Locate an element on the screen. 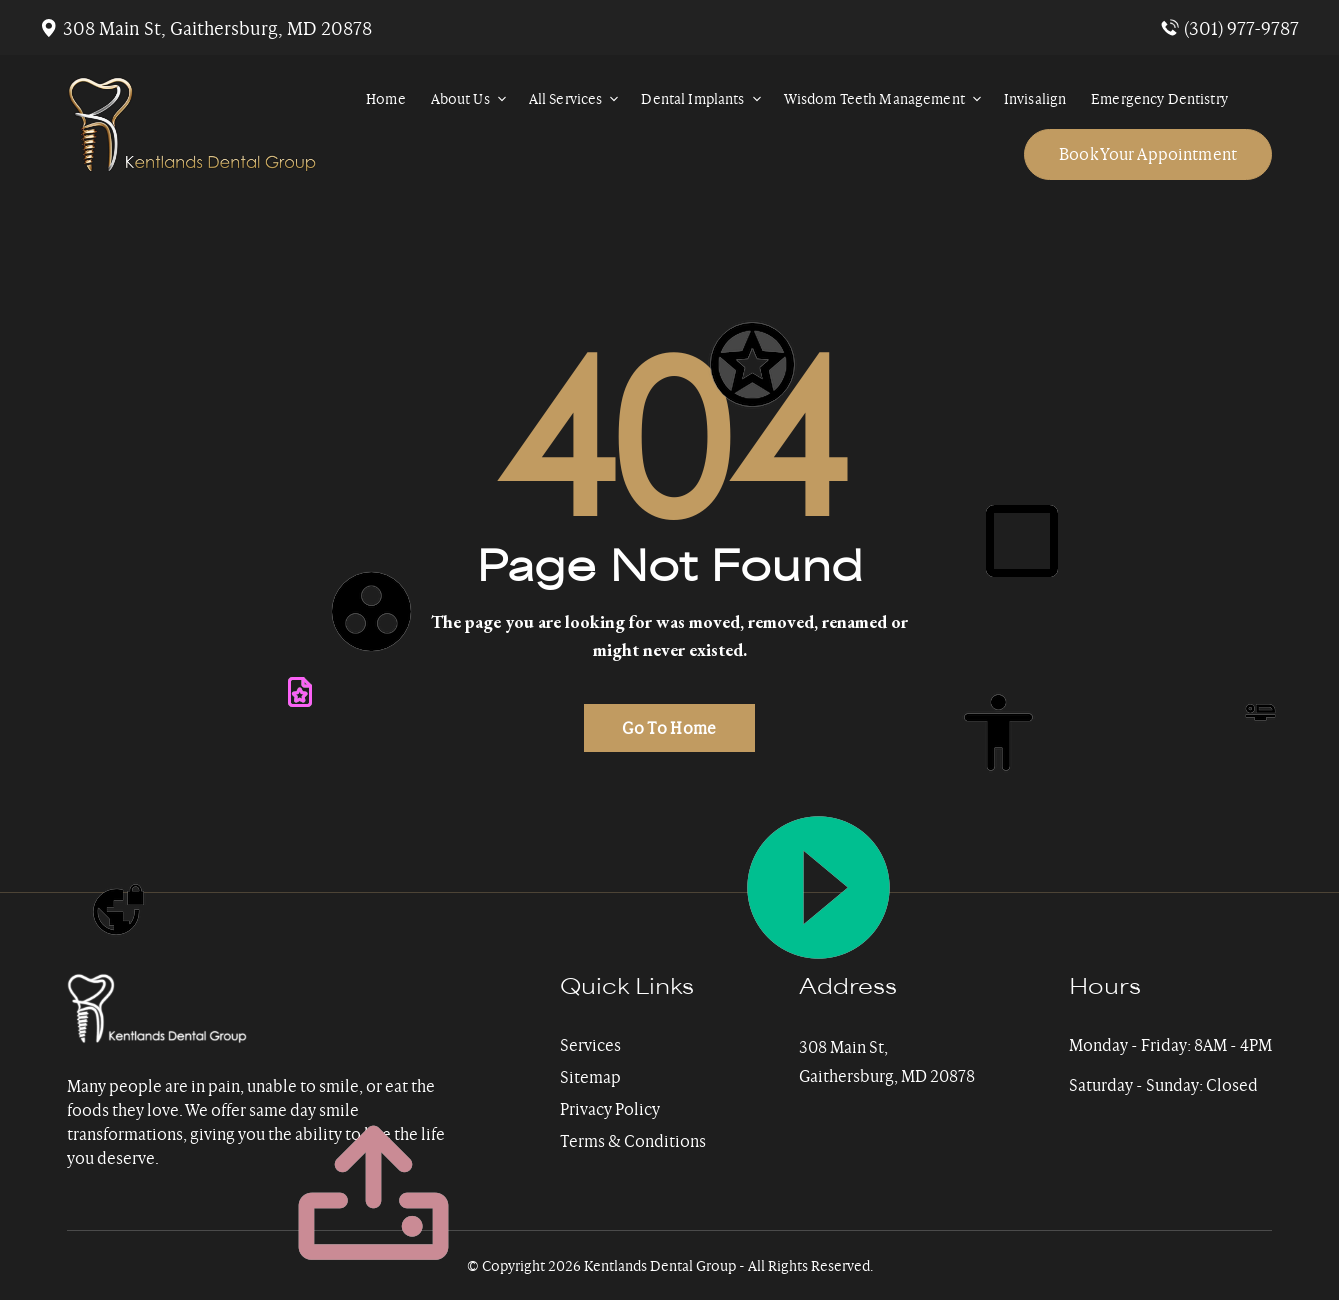 The width and height of the screenshot is (1339, 1300). select flat bed seat option for flight is located at coordinates (1260, 711).